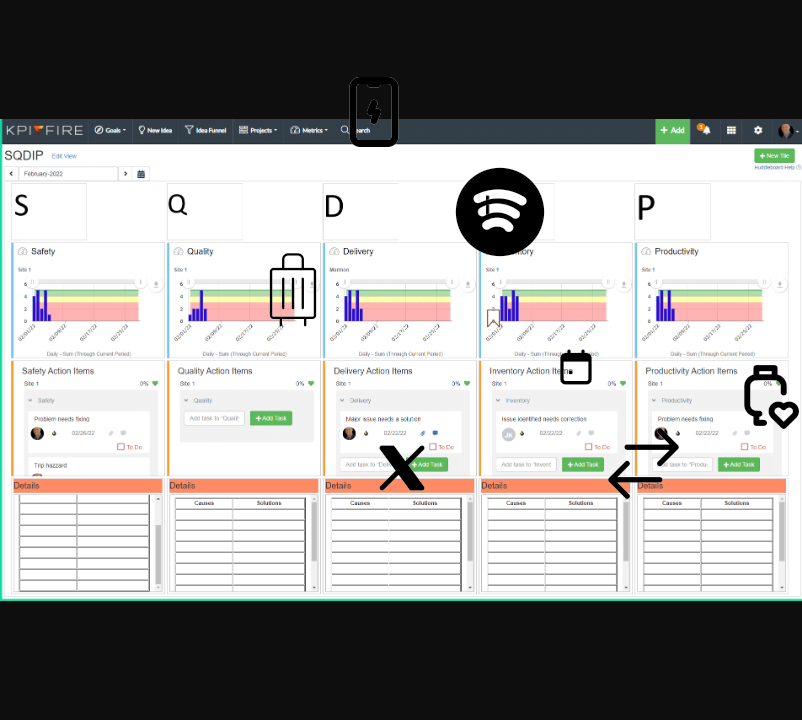 The image size is (802, 720). Describe the element at coordinates (576, 367) in the screenshot. I see `view or manage a scheduled event` at that location.